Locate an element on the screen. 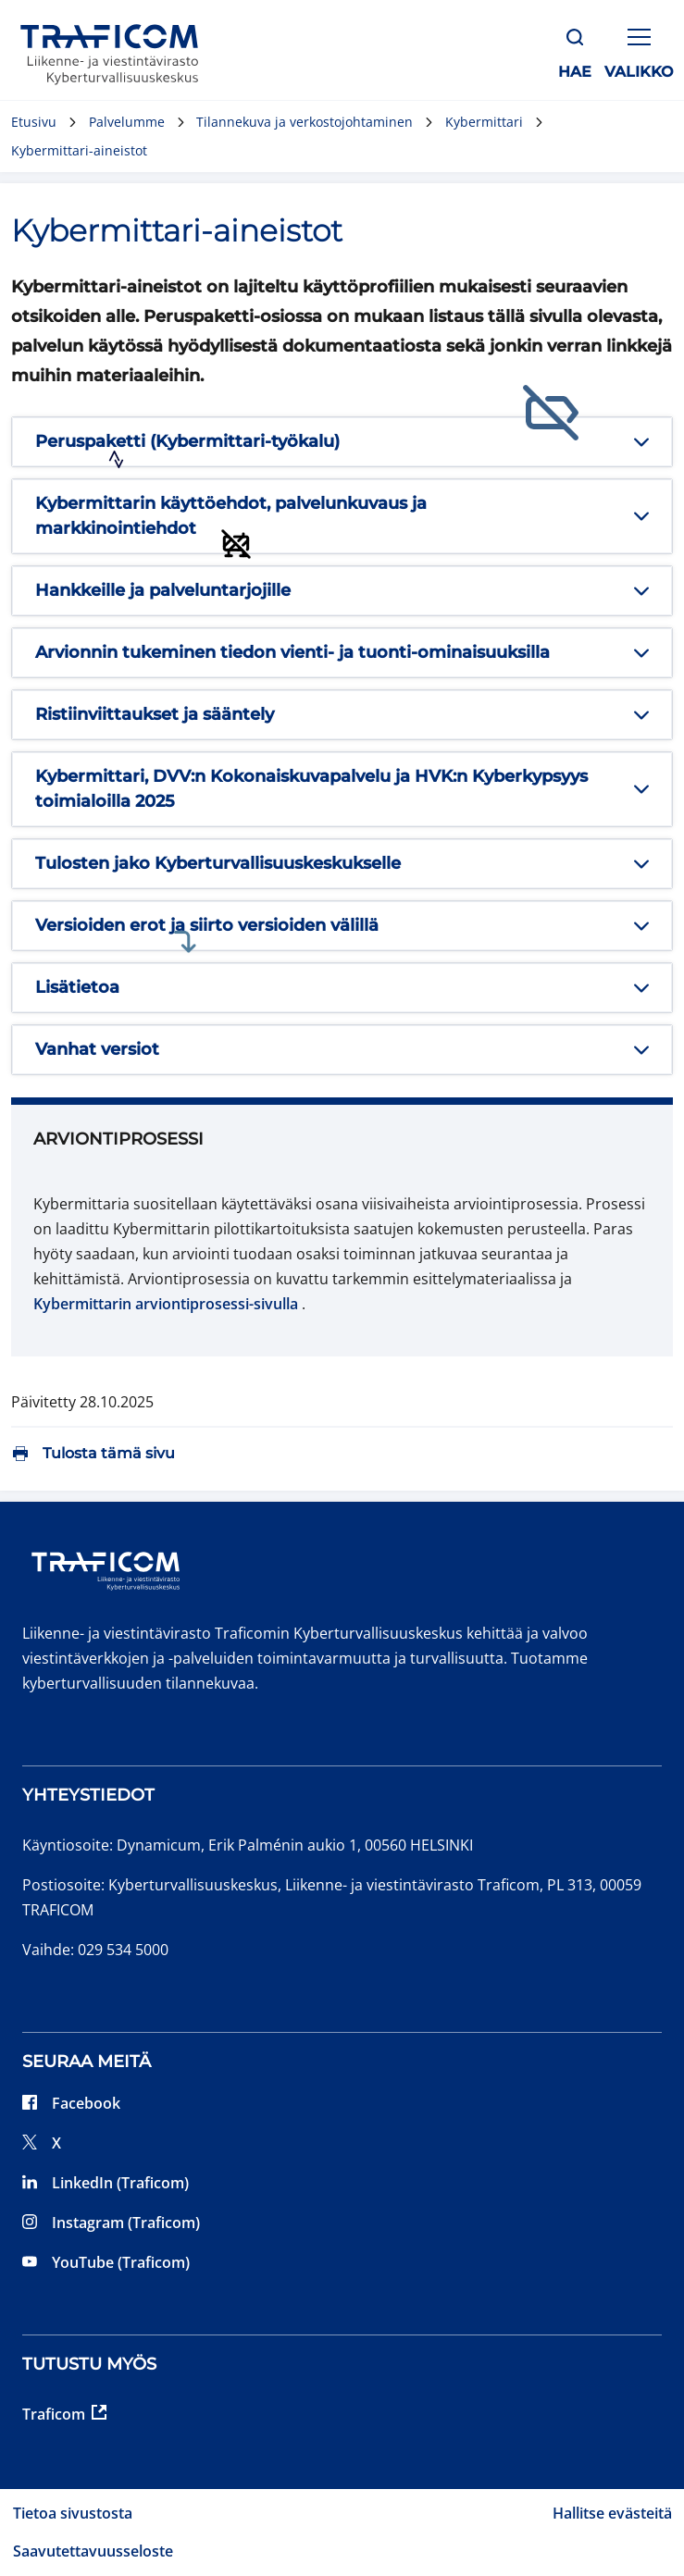 The height and width of the screenshot is (2576, 684). move content to the right and down is located at coordinates (184, 941).